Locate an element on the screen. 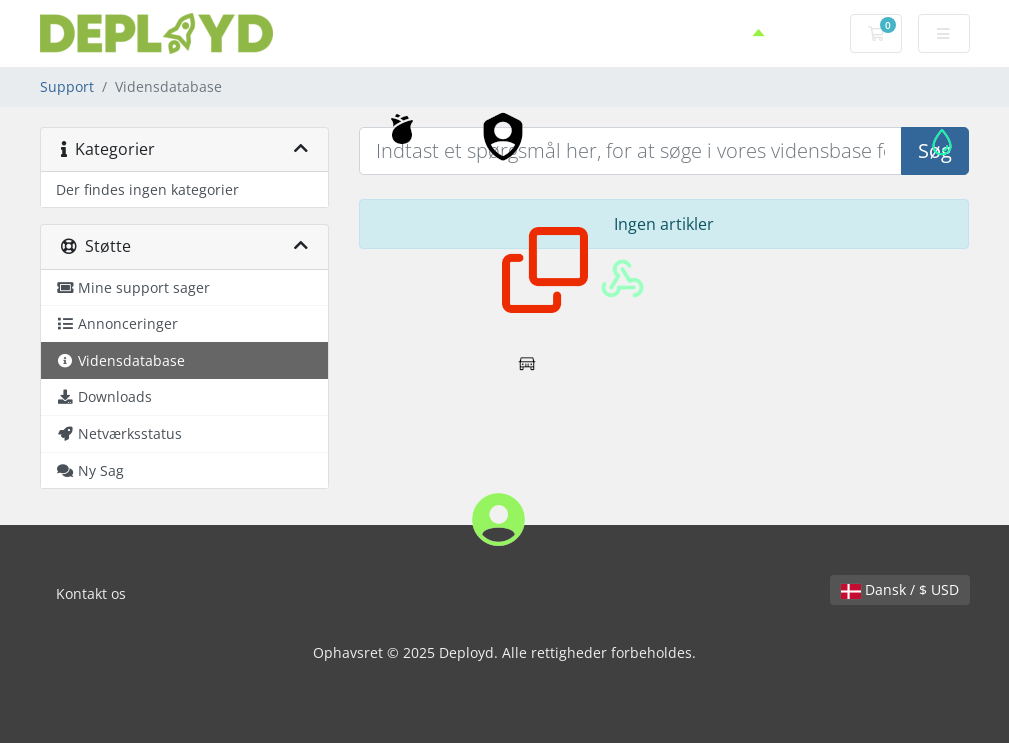  collapse an expanded section or menu is located at coordinates (758, 32).